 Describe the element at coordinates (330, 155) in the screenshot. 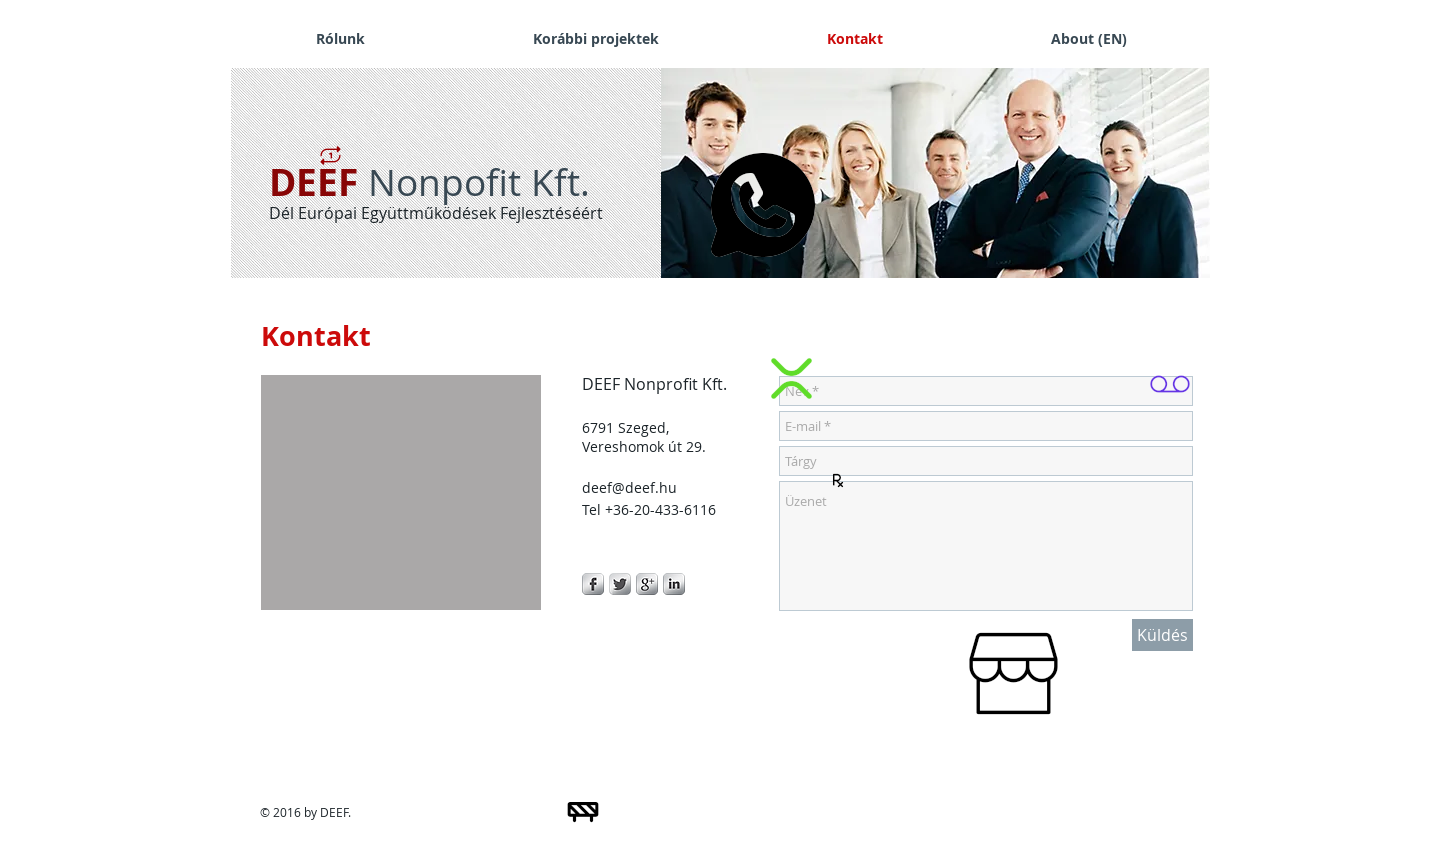

I see `repeat current track once` at that location.